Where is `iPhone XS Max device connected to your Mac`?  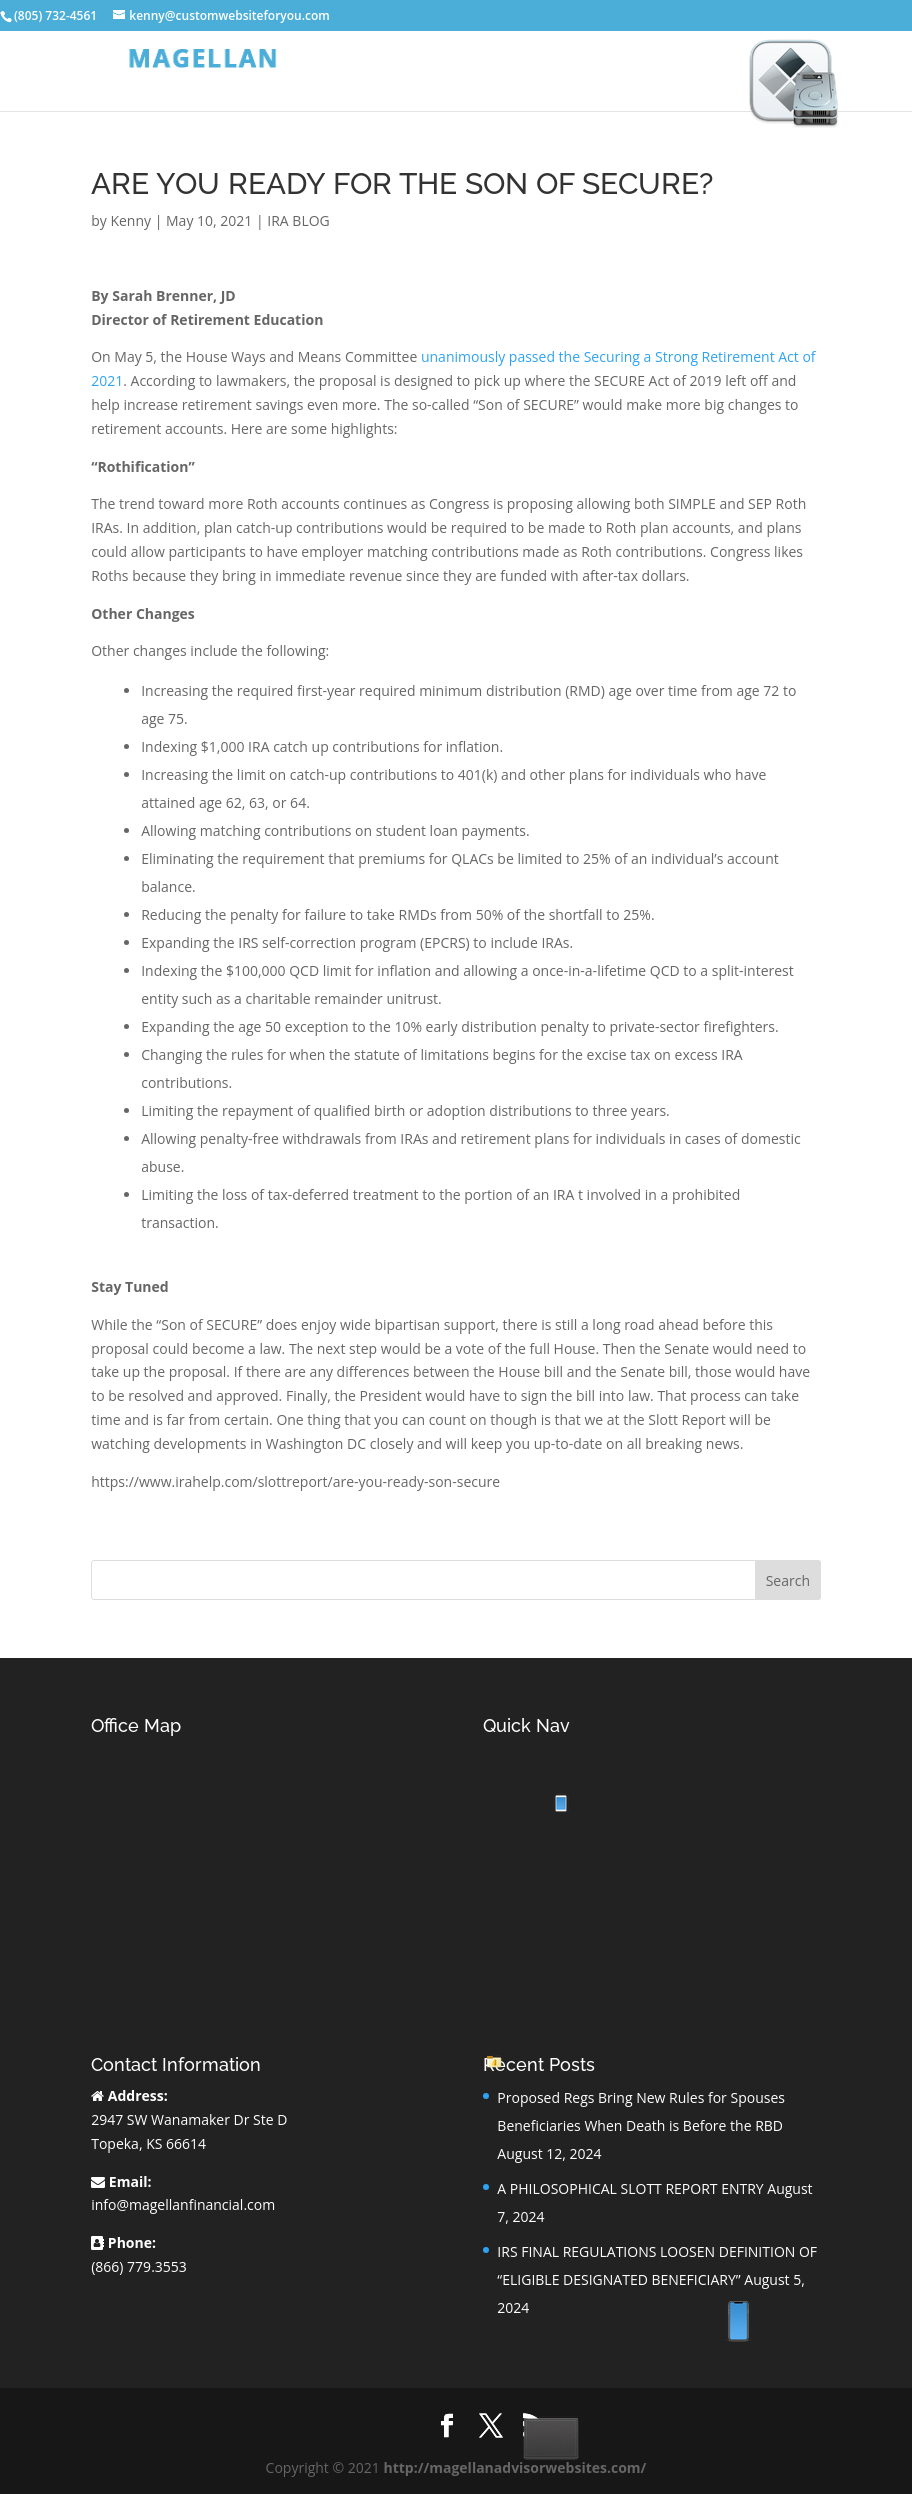 iPhone XS Max device connected to your Mac is located at coordinates (738, 2321).